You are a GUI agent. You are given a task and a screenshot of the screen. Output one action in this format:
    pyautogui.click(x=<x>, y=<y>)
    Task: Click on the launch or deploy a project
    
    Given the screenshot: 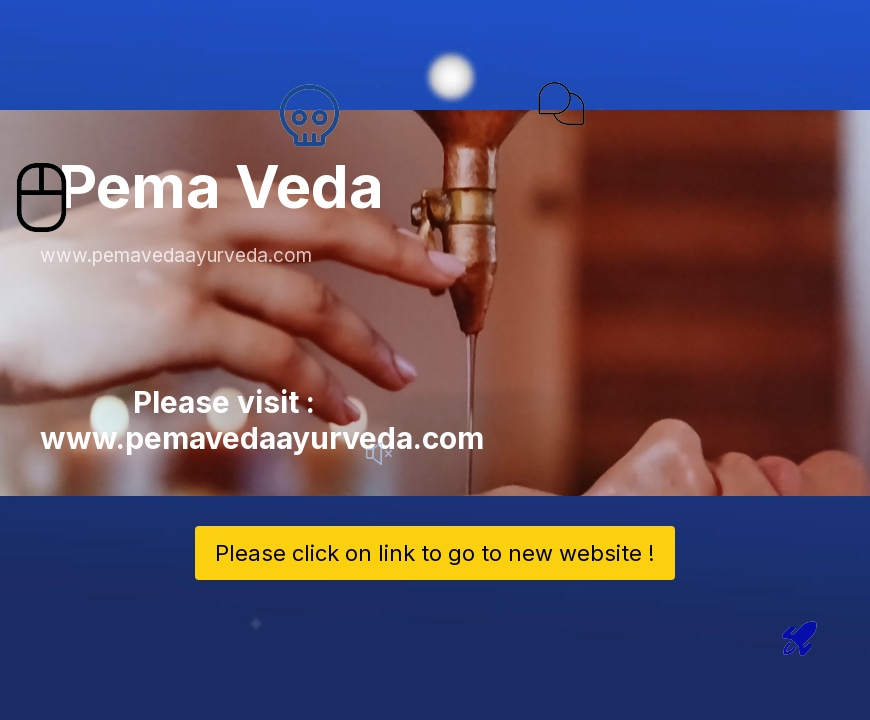 What is the action you would take?
    pyautogui.click(x=800, y=638)
    